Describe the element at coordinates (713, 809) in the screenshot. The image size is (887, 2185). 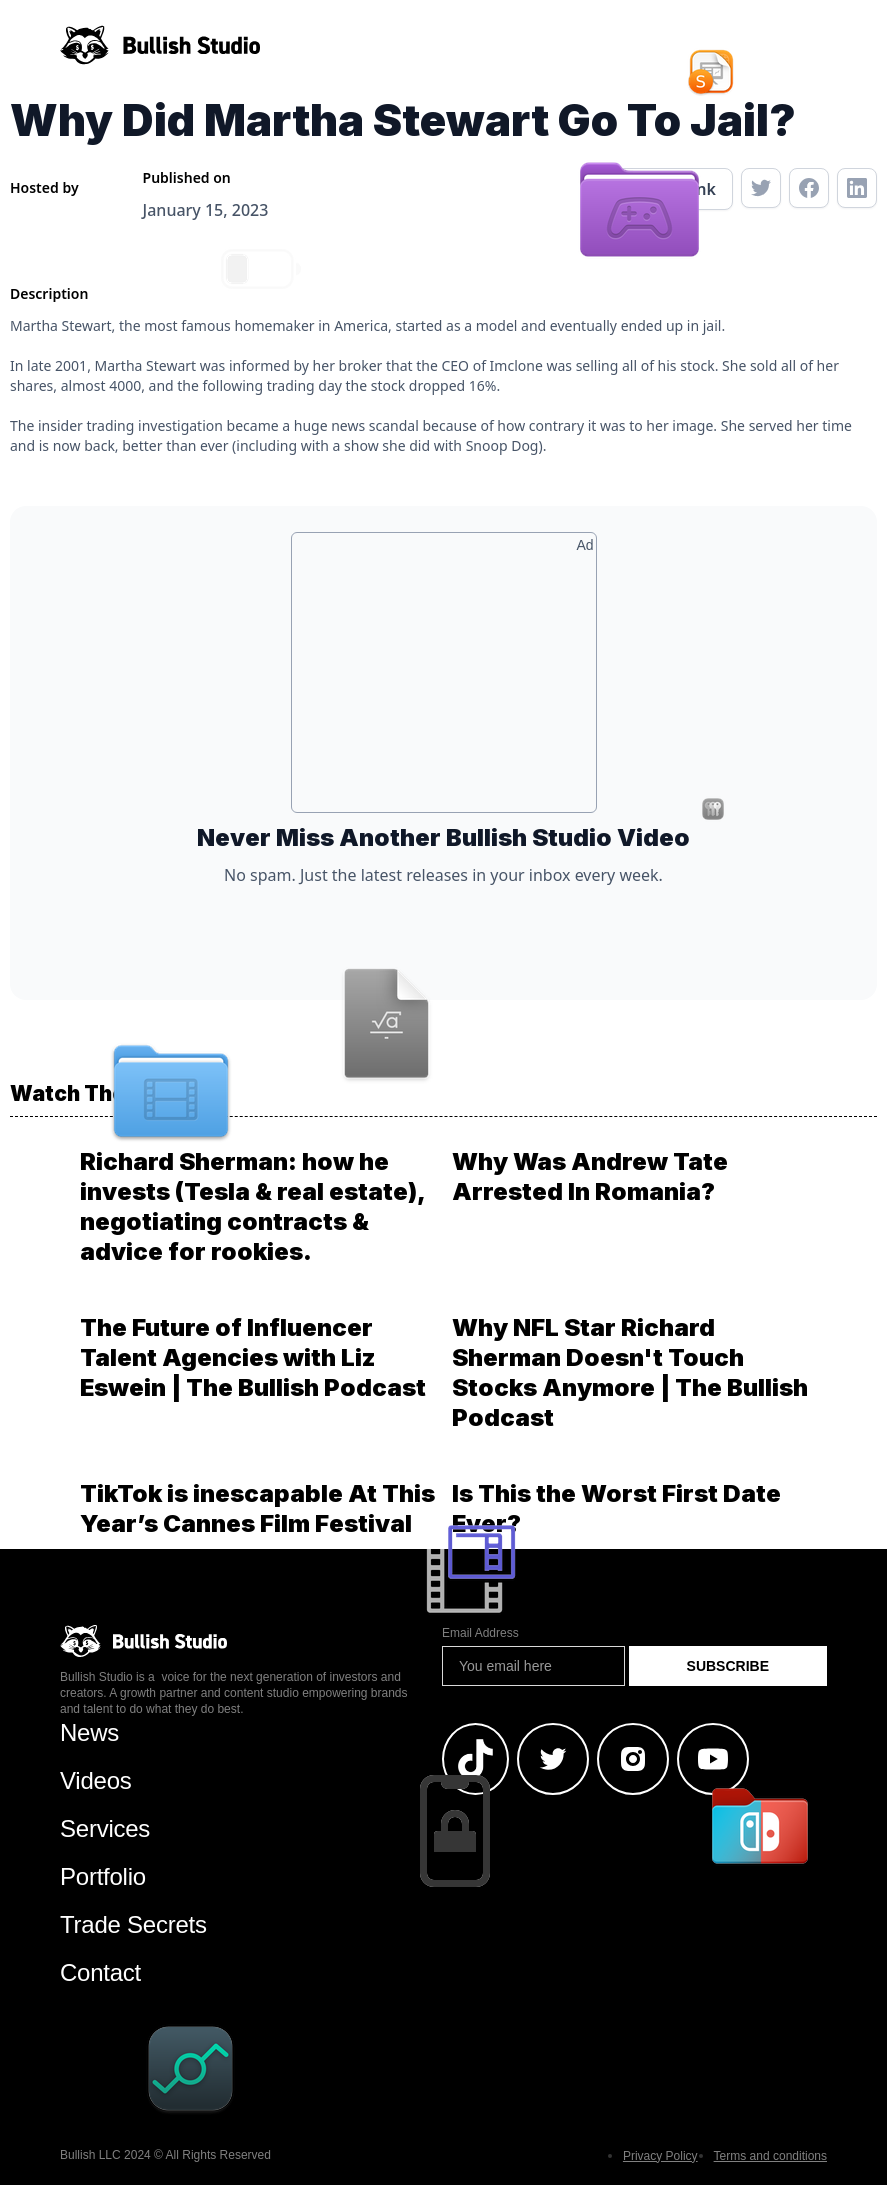
I see `open the passwords app to manage saved credentials` at that location.